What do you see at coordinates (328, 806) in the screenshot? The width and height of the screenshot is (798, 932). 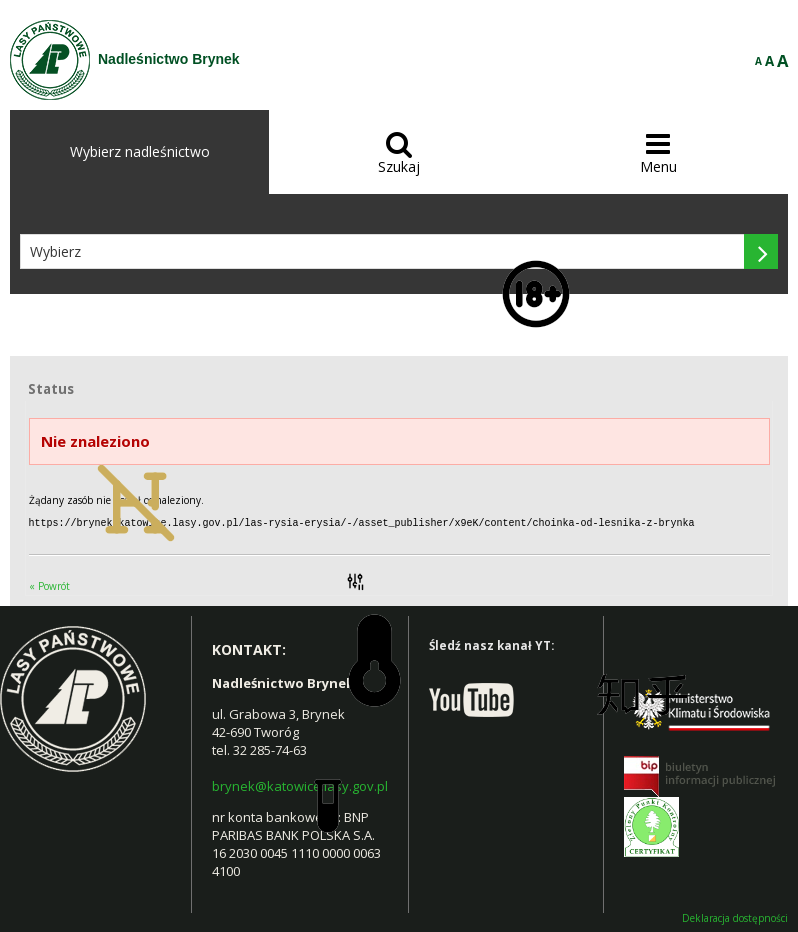 I see `view test results or lab data` at bounding box center [328, 806].